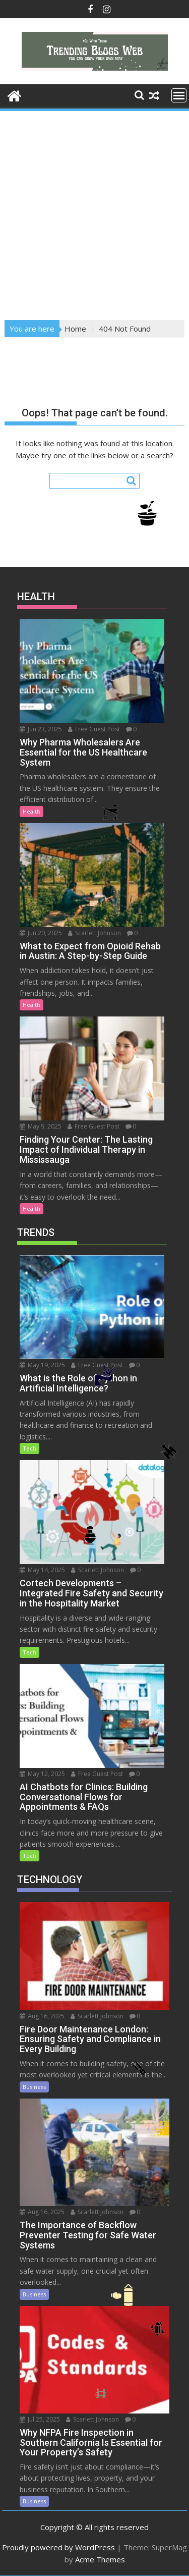 The height and width of the screenshot is (2576, 189). Describe the element at coordinates (161, 2127) in the screenshot. I see `indicates ink or paint splatter effect tool` at that location.